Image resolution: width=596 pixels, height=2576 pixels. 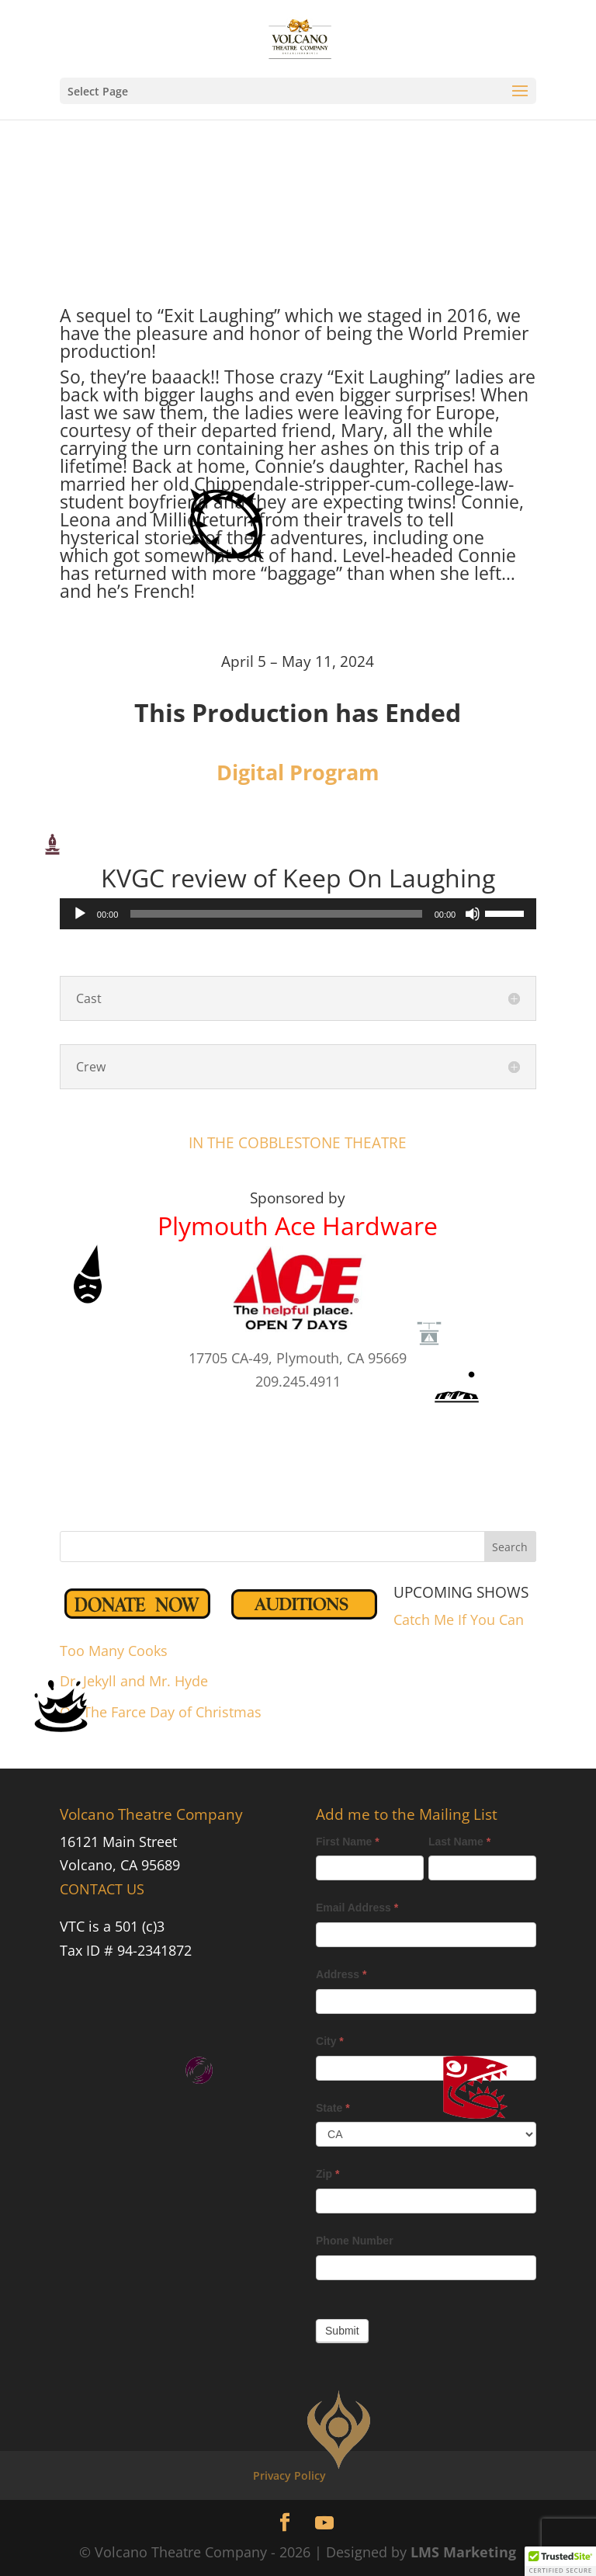 What do you see at coordinates (338, 2429) in the screenshot?
I see `activate alien fire ability or power` at bounding box center [338, 2429].